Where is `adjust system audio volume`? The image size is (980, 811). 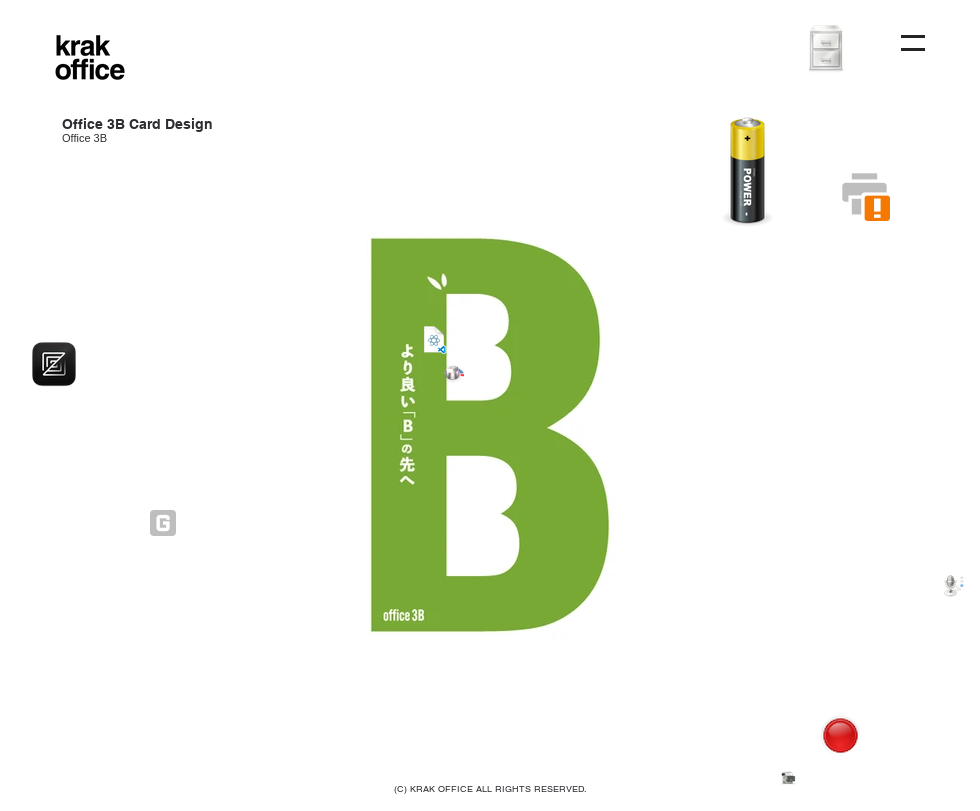
adjust system audio volume is located at coordinates (454, 373).